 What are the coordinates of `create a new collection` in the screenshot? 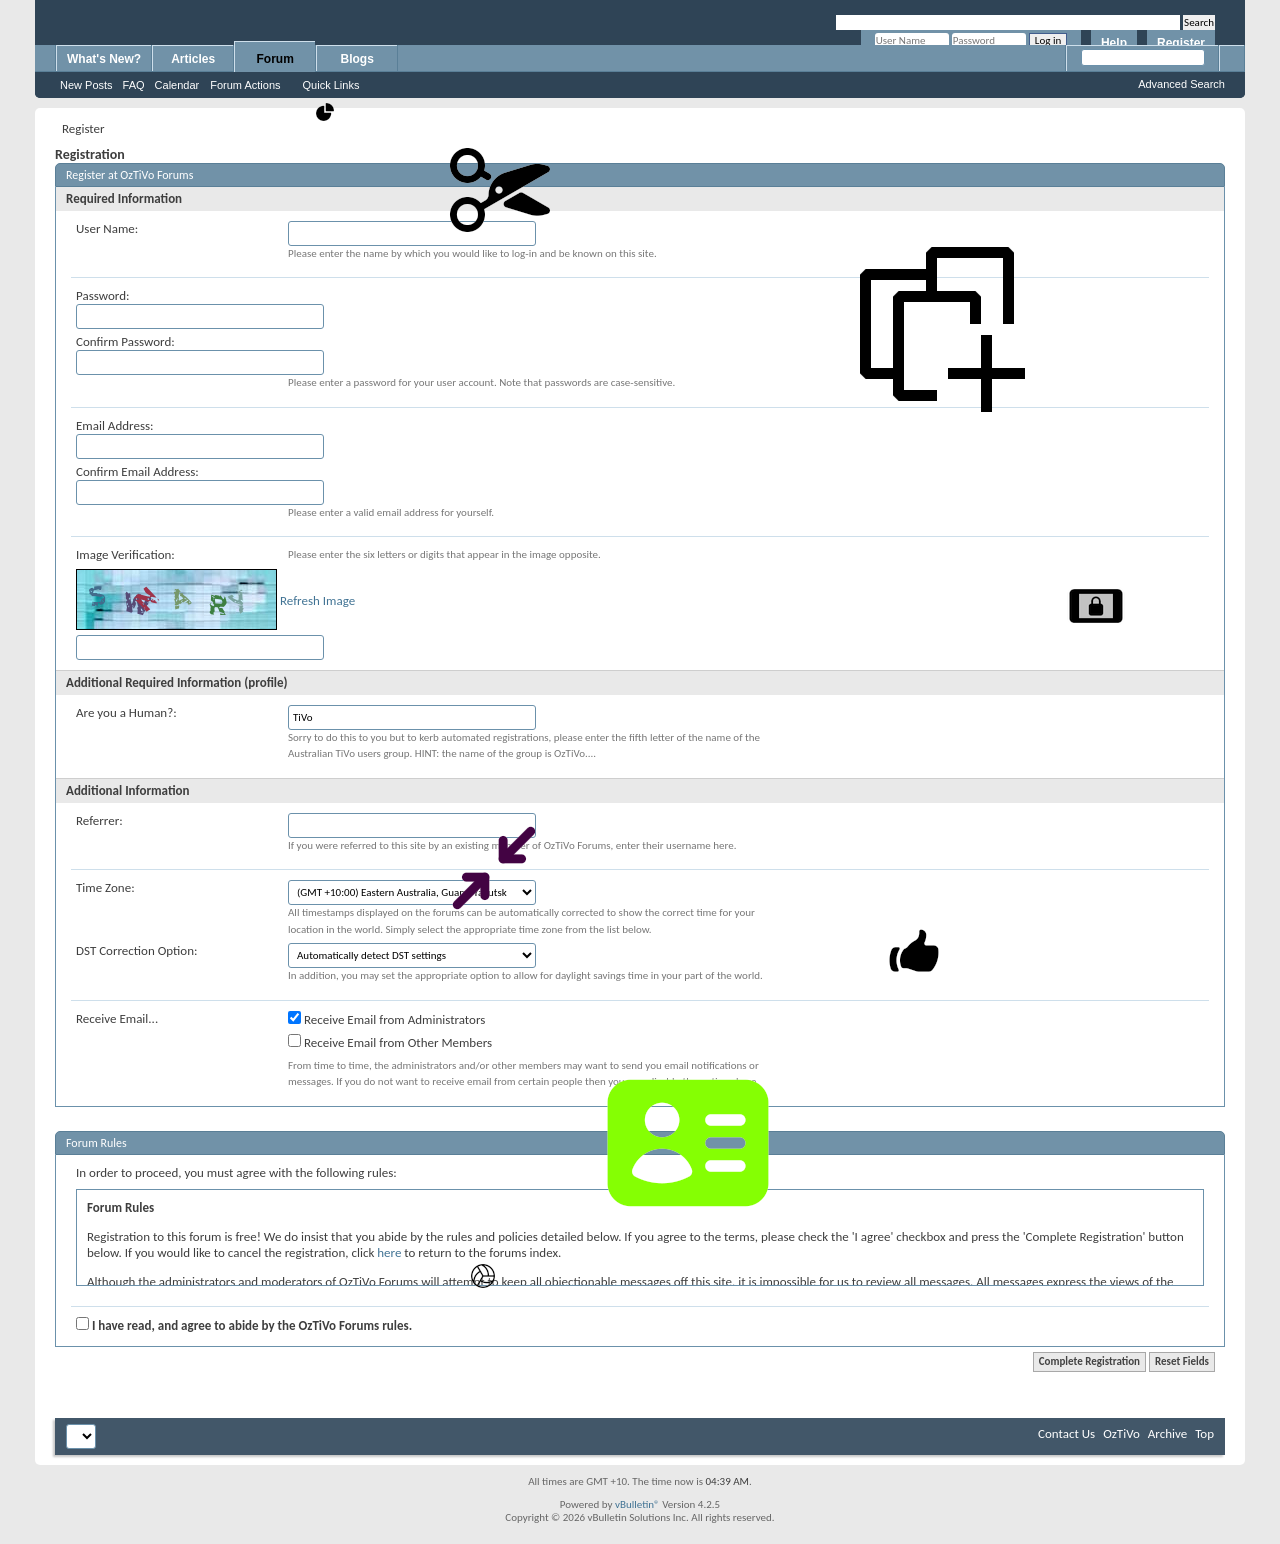 It's located at (937, 324).